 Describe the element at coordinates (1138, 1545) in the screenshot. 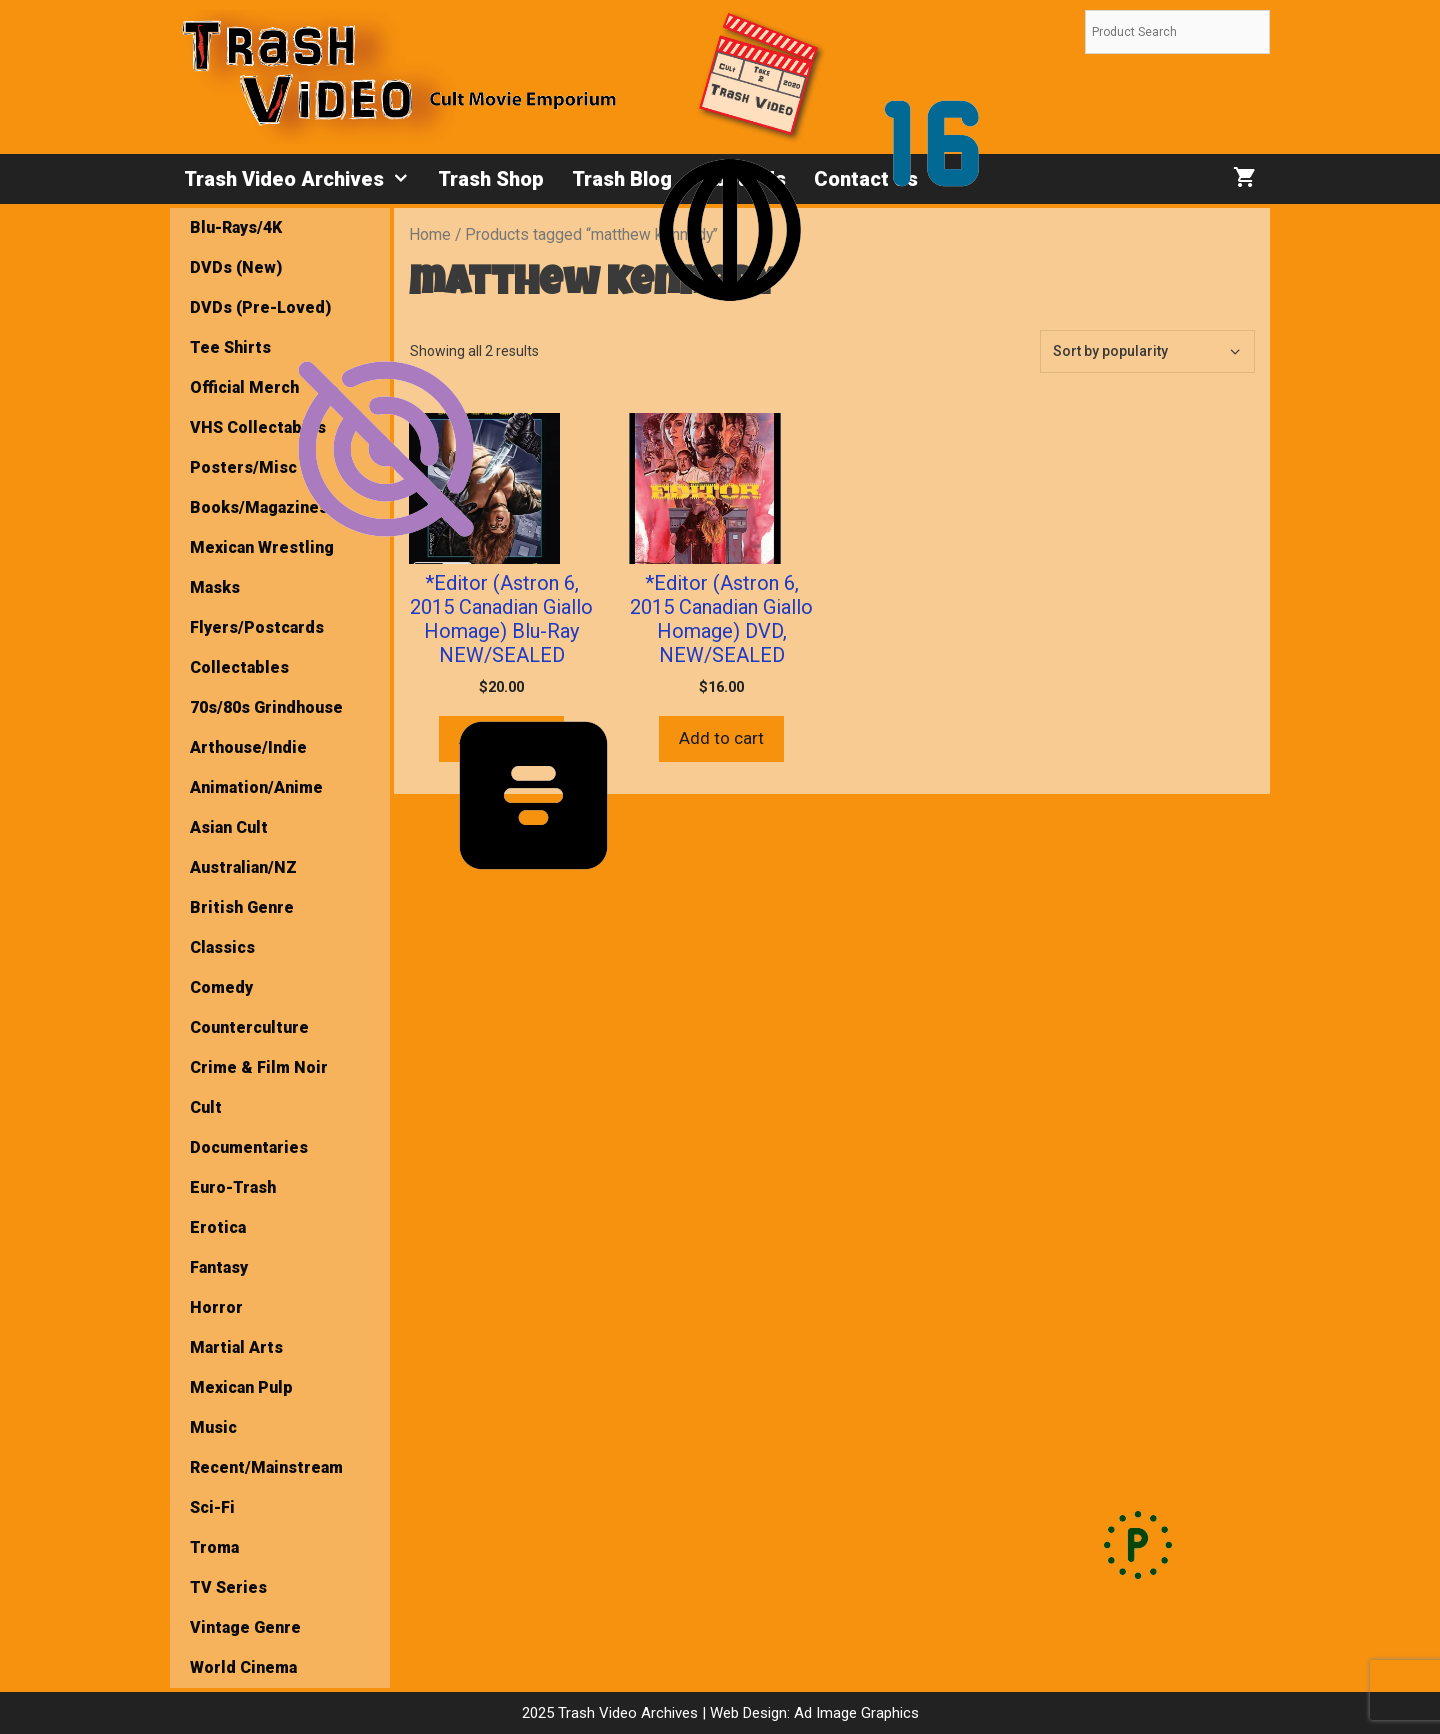

I see `indicates parking availability or location` at that location.